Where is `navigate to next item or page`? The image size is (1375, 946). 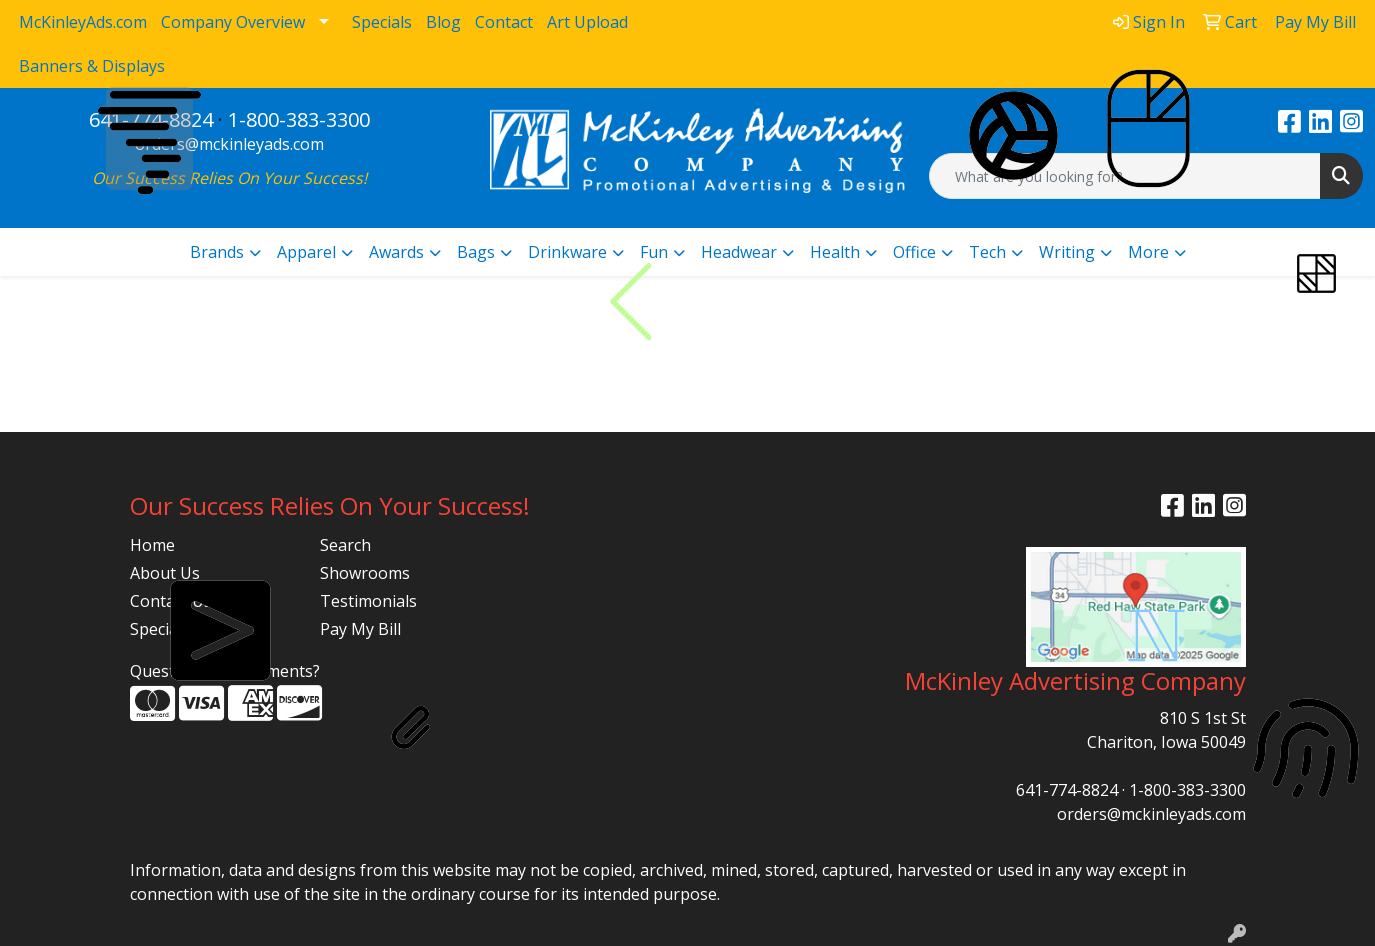 navigate to next item or page is located at coordinates (220, 630).